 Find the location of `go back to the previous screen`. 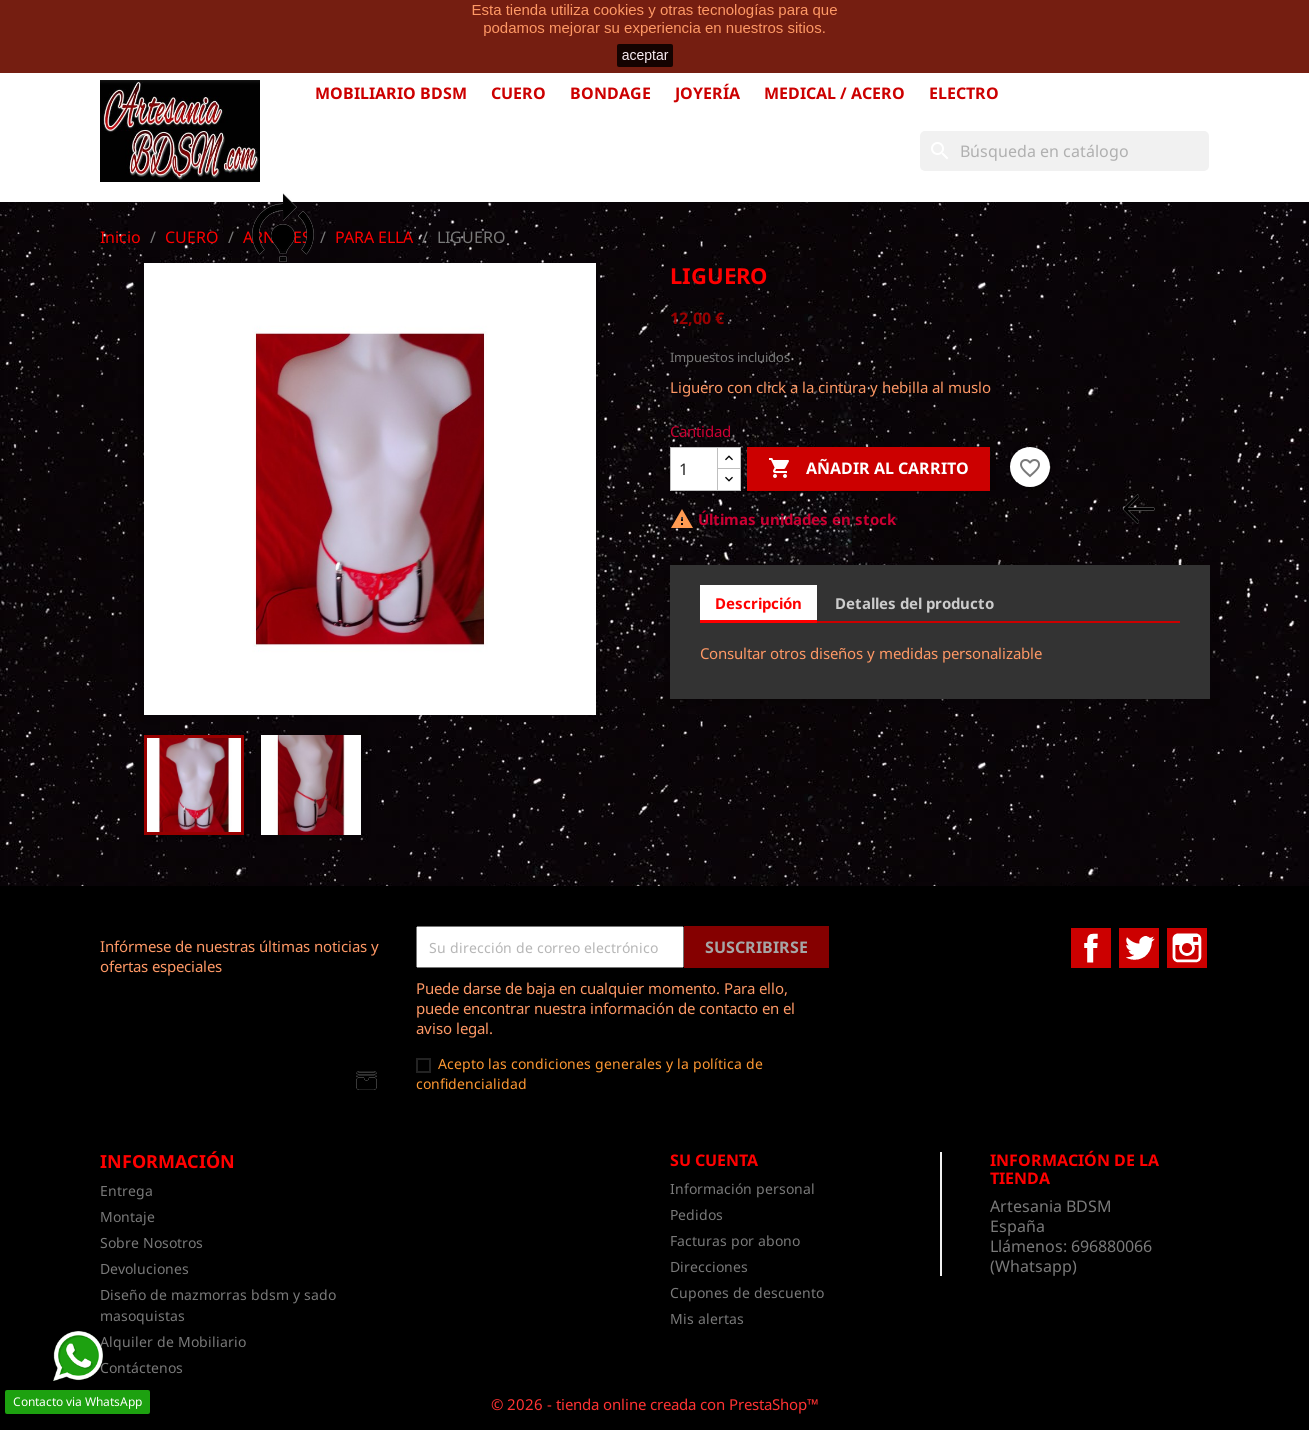

go back to the previous screen is located at coordinates (1139, 509).